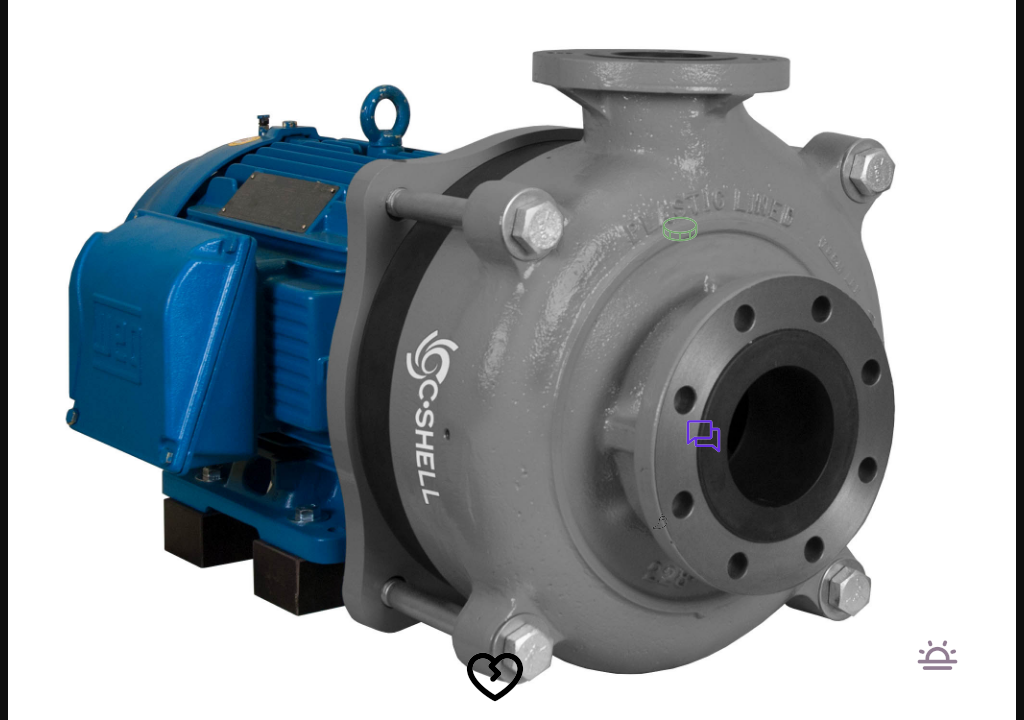  What do you see at coordinates (937, 656) in the screenshot?
I see `sunrise or sunset indicator` at bounding box center [937, 656].